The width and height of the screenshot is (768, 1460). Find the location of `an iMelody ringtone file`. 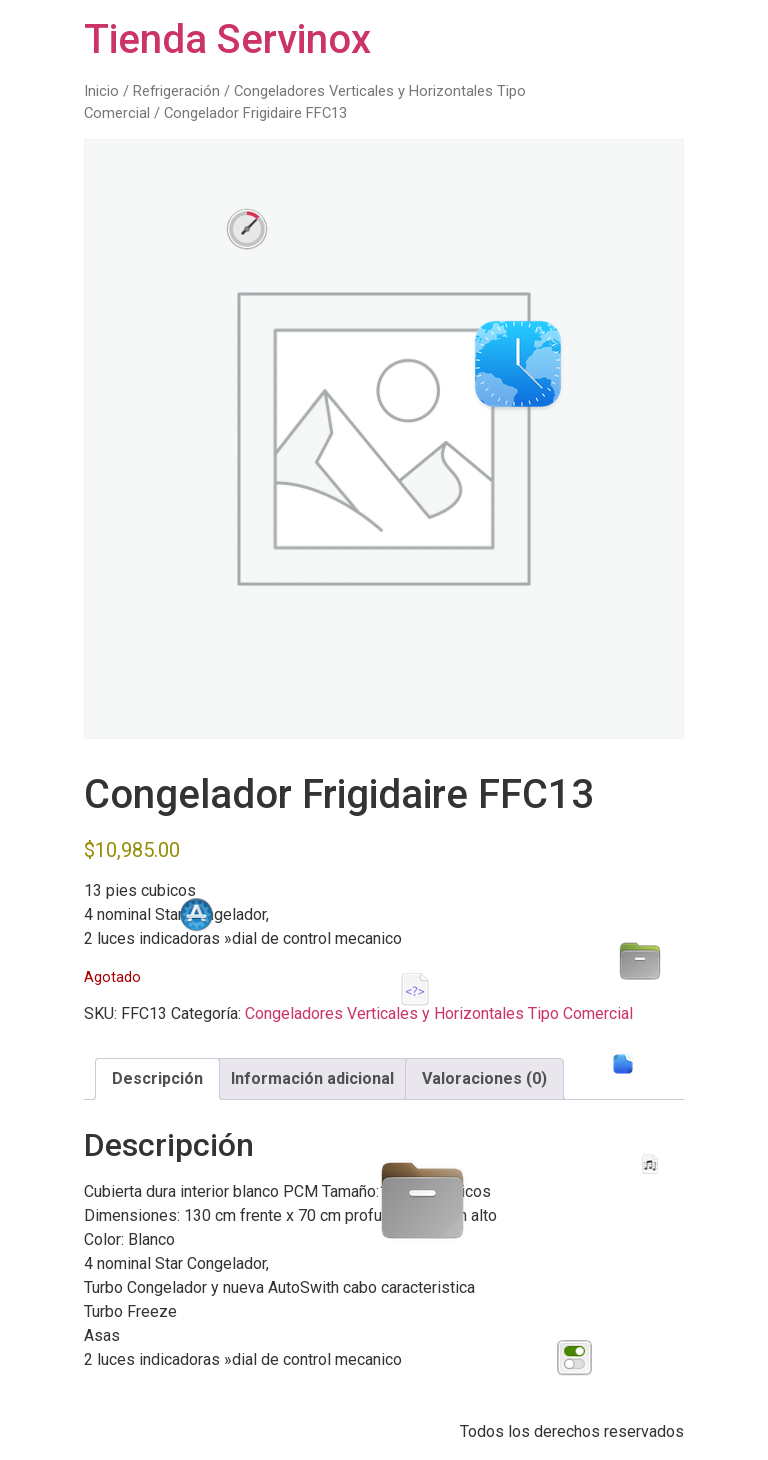

an iMelody ringtone file is located at coordinates (650, 1164).